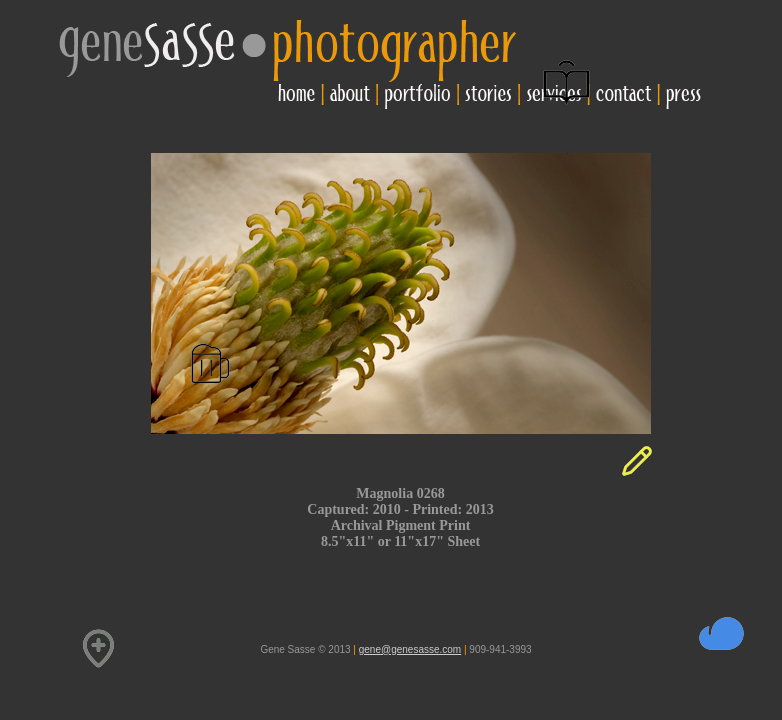 Image resolution: width=782 pixels, height=720 pixels. I want to click on browse nearby bars or pubs, so click(208, 365).